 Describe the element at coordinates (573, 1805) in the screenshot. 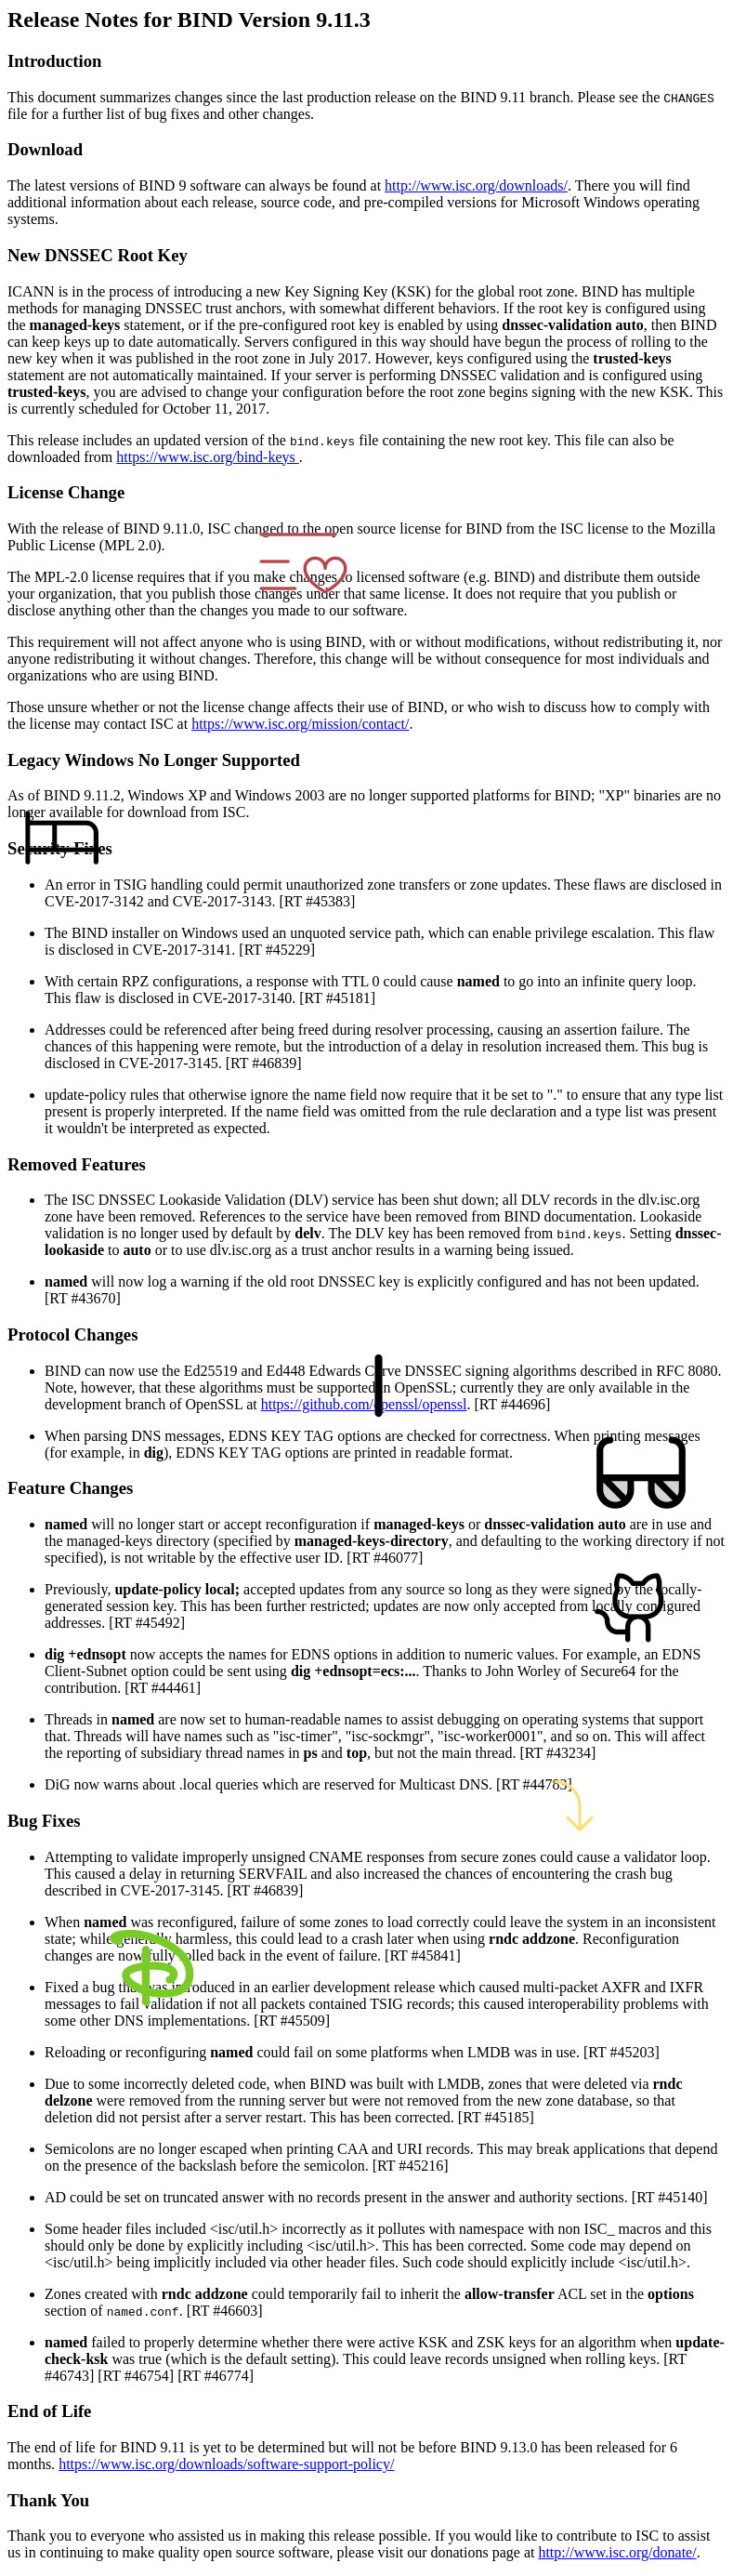

I see `redirect content or flow downward` at that location.